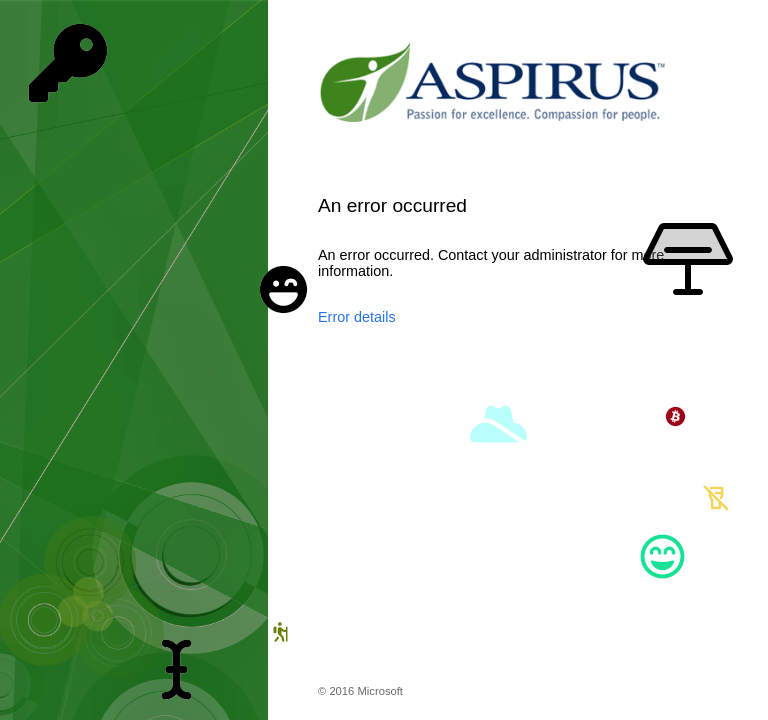 The width and height of the screenshot is (768, 720). Describe the element at coordinates (662, 556) in the screenshot. I see `add a happy reaction or emoji` at that location.